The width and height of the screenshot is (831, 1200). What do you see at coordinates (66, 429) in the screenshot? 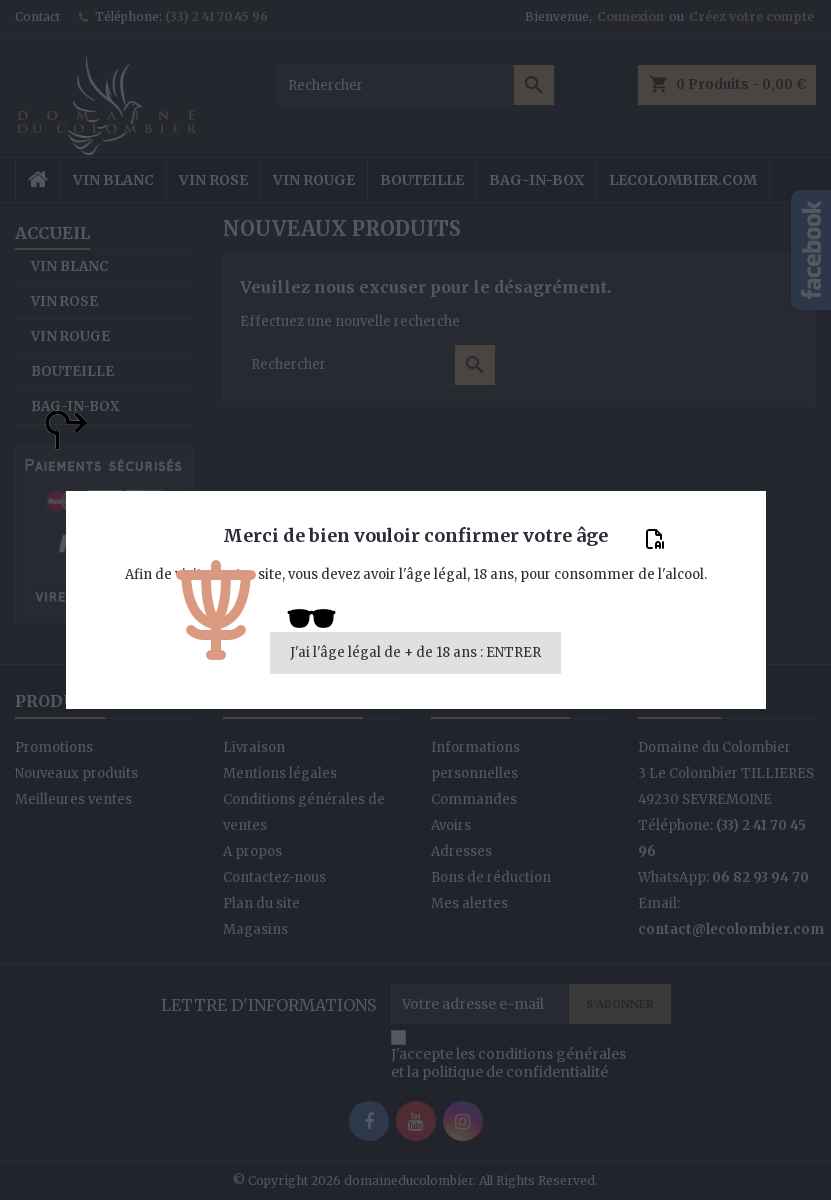
I see `take the roundabout exit to the right` at bounding box center [66, 429].